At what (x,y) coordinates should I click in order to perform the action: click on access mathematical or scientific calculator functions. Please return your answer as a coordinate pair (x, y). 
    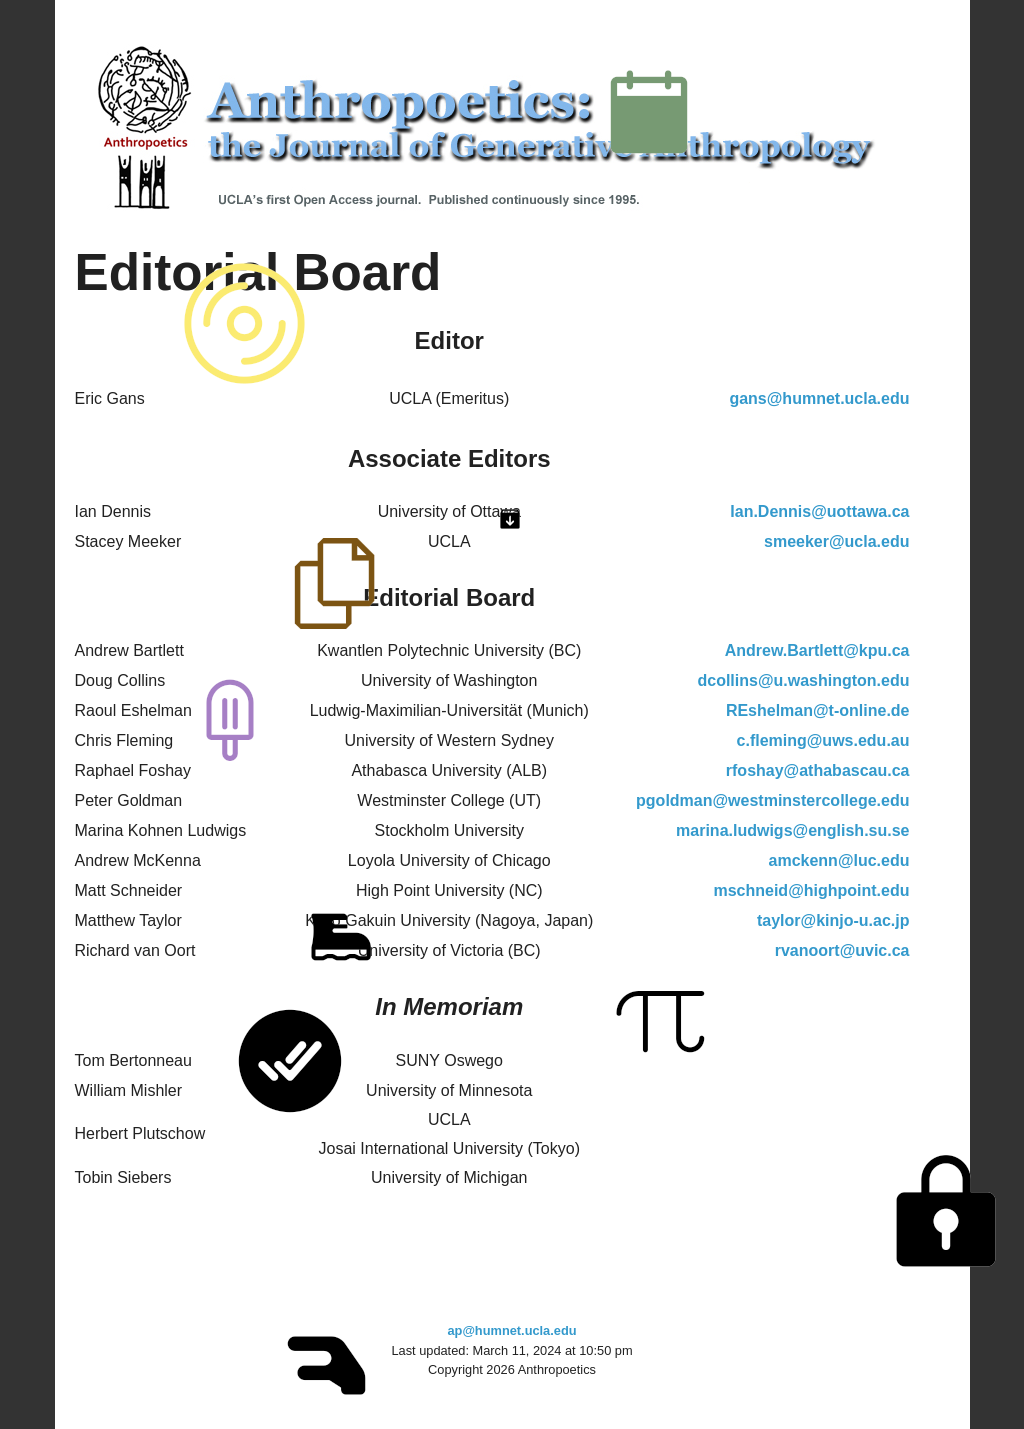
    Looking at the image, I should click on (662, 1020).